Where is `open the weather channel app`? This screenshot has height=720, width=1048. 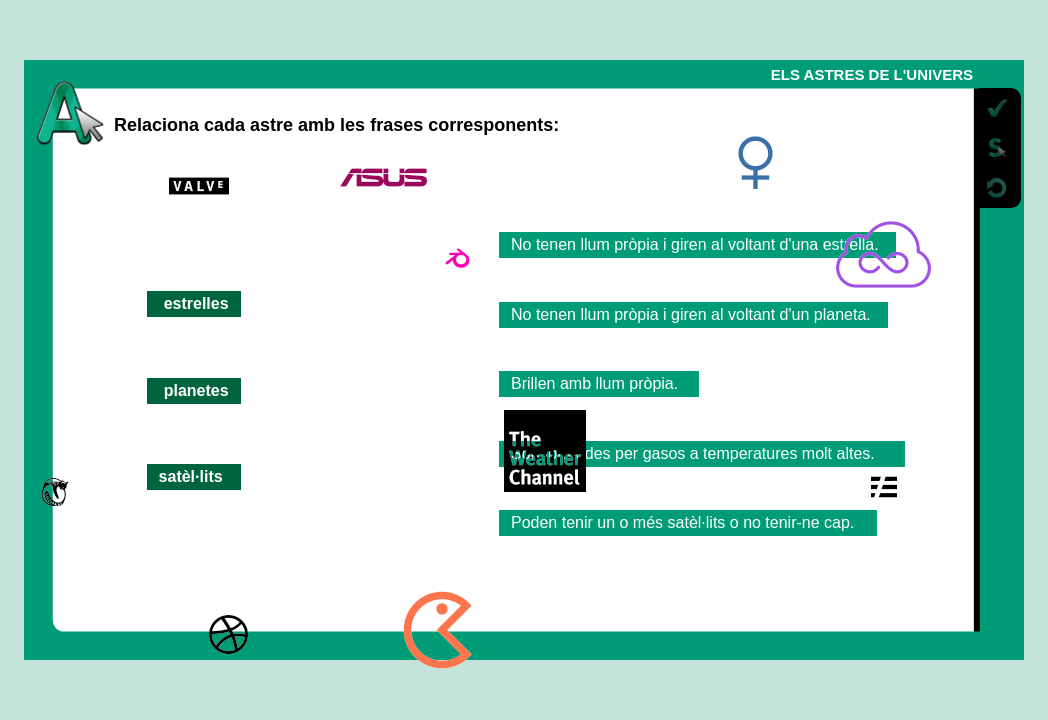 open the weather channel app is located at coordinates (545, 451).